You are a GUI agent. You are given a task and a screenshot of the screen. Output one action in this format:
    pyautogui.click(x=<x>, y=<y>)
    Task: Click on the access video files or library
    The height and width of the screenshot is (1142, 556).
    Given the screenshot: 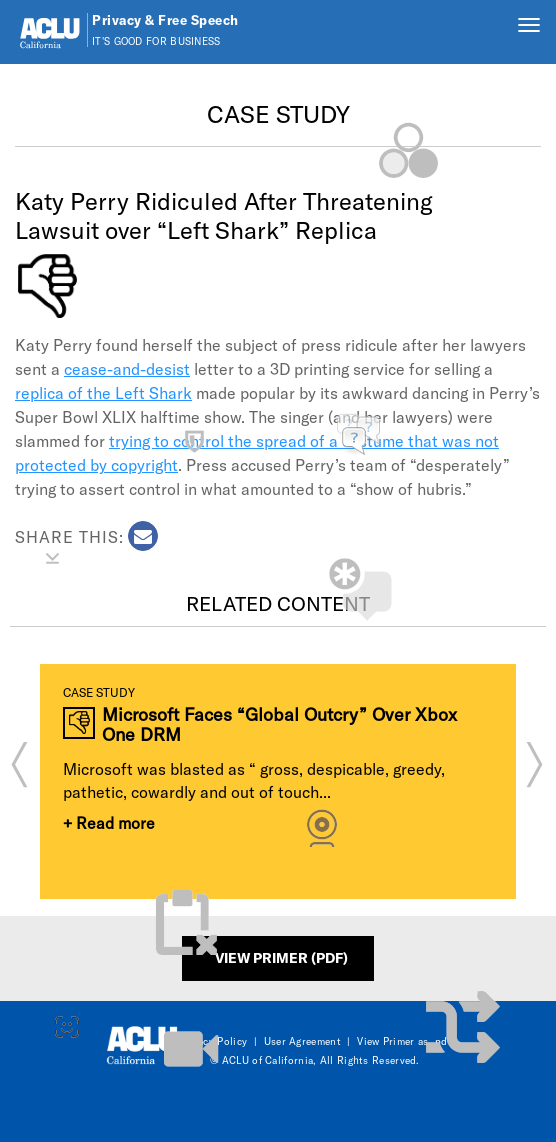 What is the action you would take?
    pyautogui.click(x=191, y=1047)
    